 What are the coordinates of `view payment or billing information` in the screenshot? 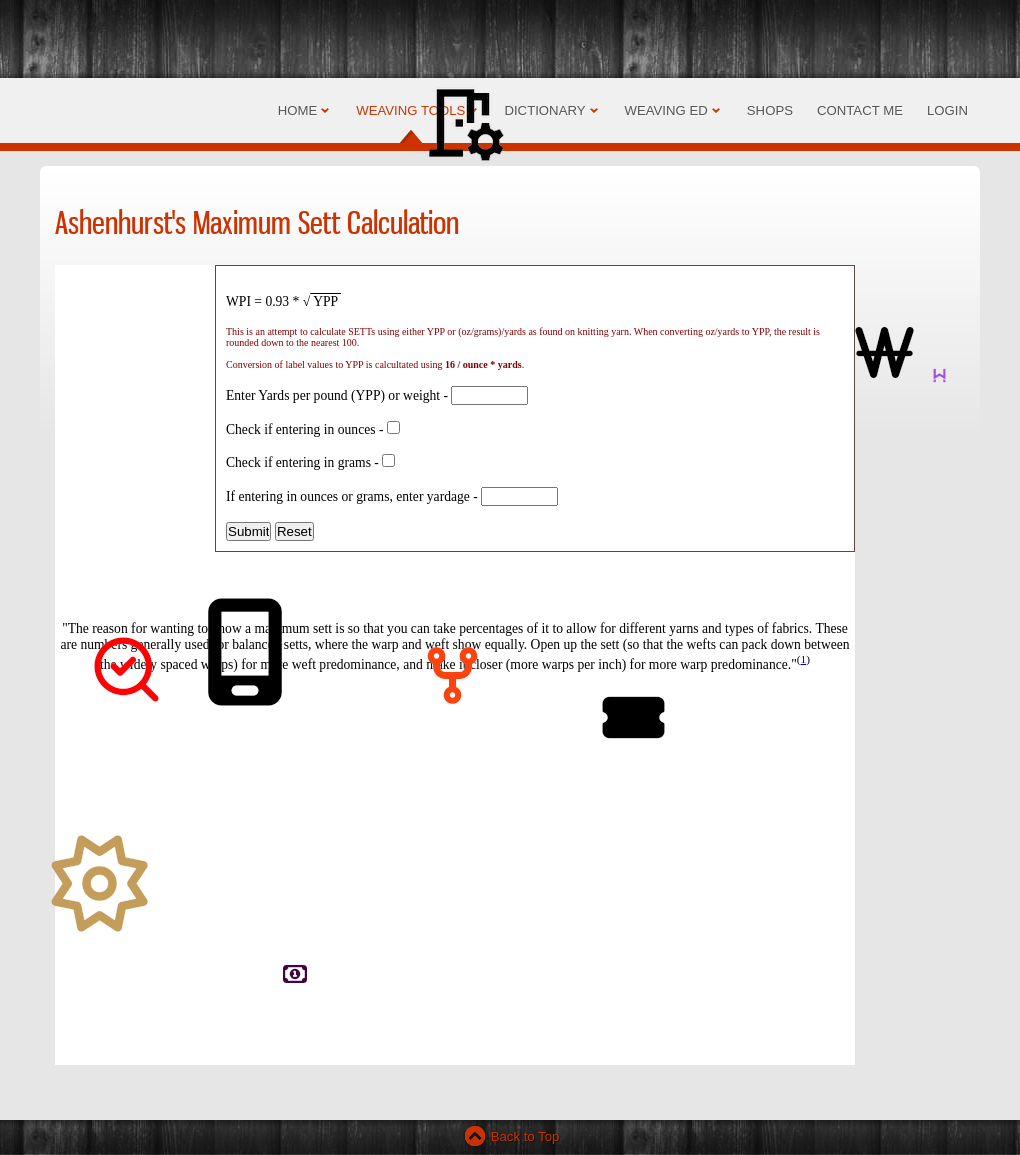 It's located at (295, 974).